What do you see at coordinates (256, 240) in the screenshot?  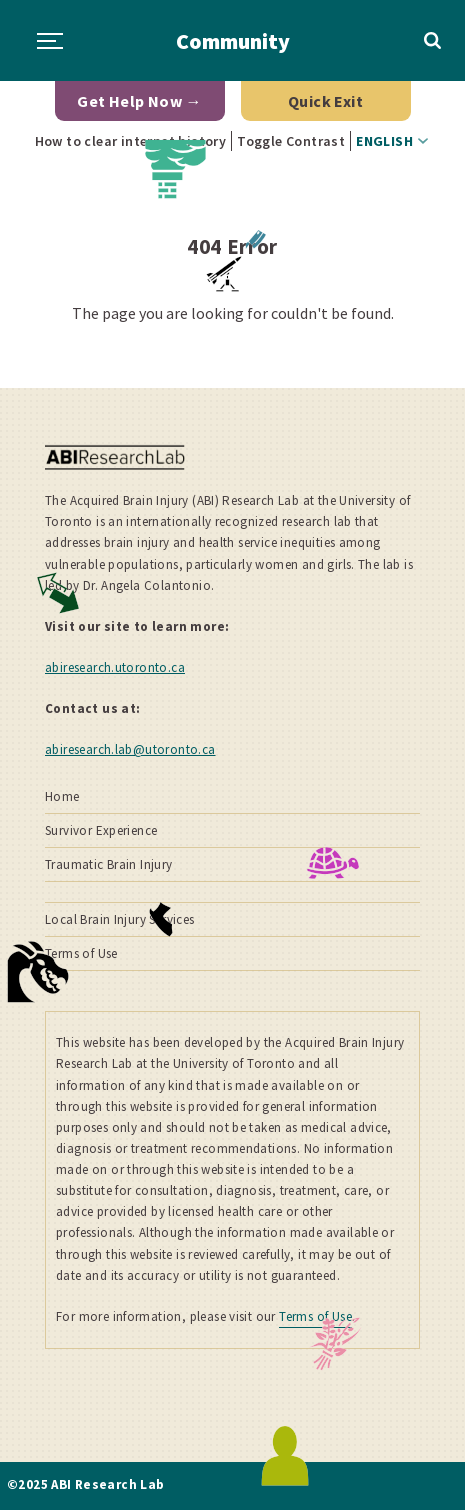 I see `select the meat cleaver weapon or tool` at bounding box center [256, 240].